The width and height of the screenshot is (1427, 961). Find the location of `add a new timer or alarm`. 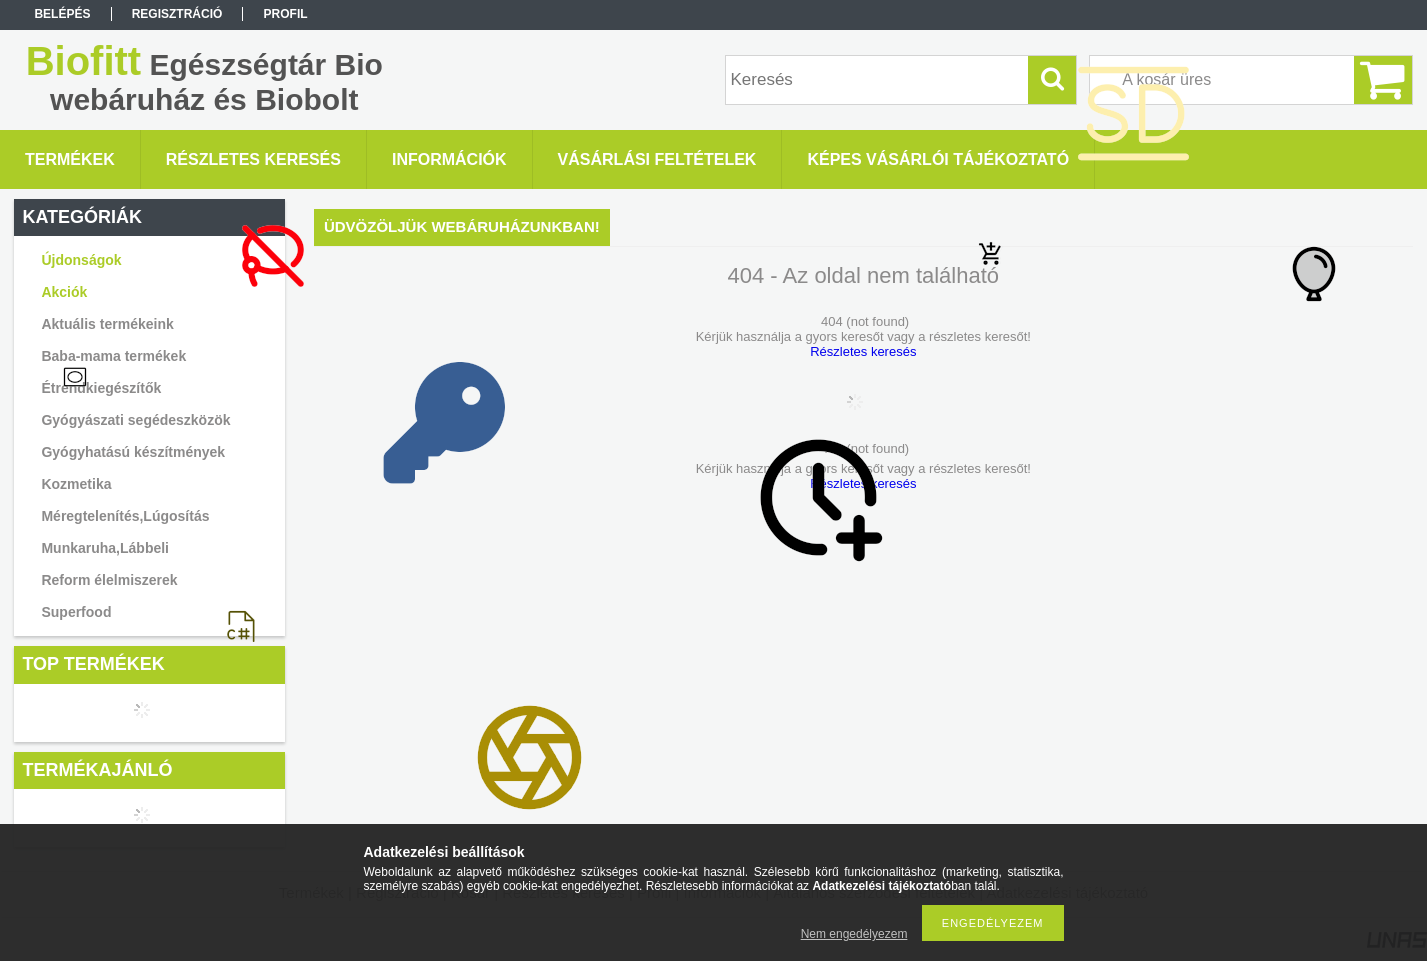

add a new timer or alarm is located at coordinates (818, 497).